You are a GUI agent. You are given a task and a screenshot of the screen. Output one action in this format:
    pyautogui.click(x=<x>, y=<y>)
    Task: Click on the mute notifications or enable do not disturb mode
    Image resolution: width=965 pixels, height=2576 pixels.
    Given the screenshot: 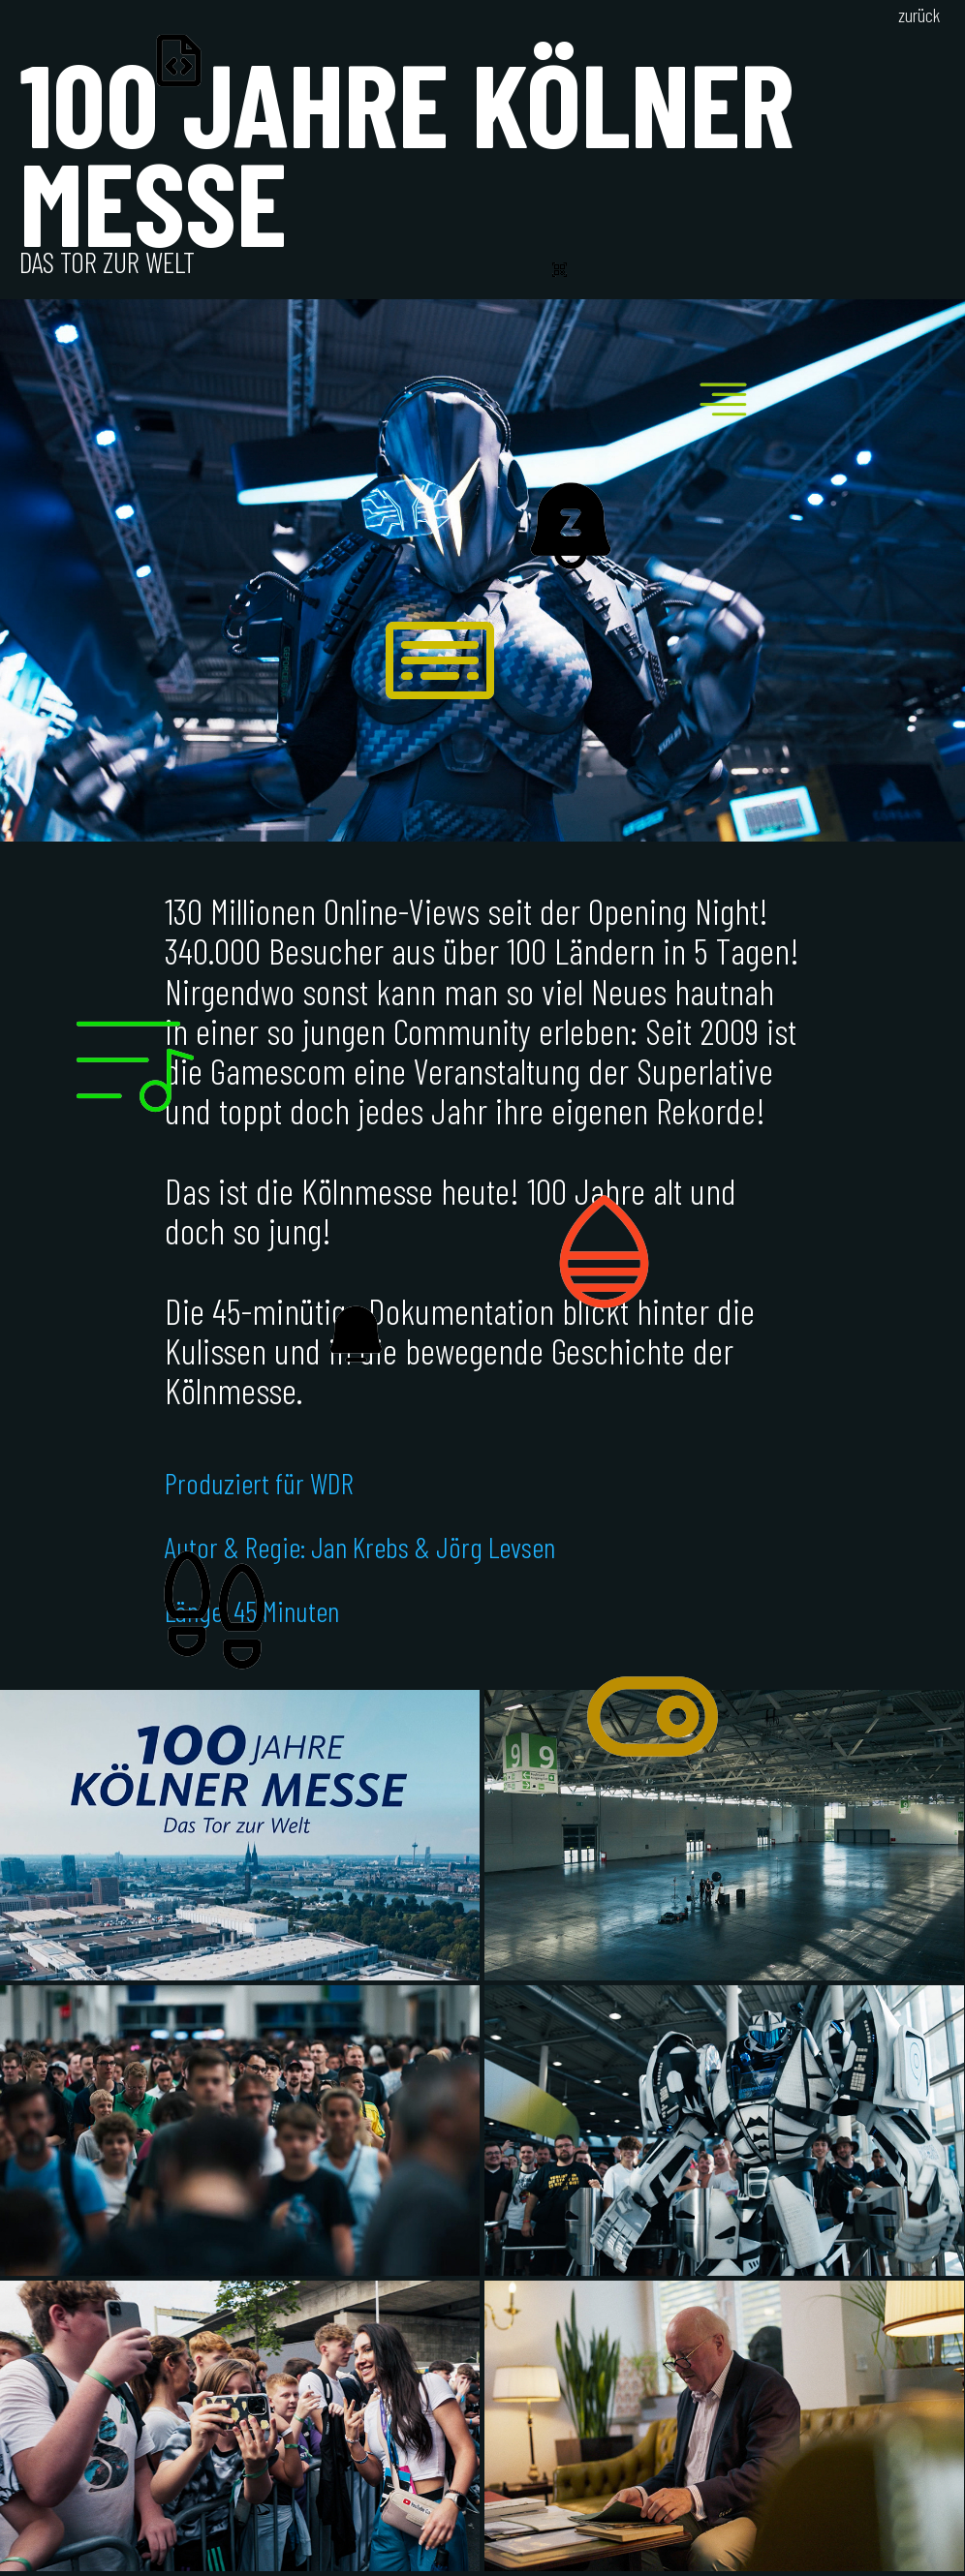 What is the action you would take?
    pyautogui.click(x=571, y=526)
    